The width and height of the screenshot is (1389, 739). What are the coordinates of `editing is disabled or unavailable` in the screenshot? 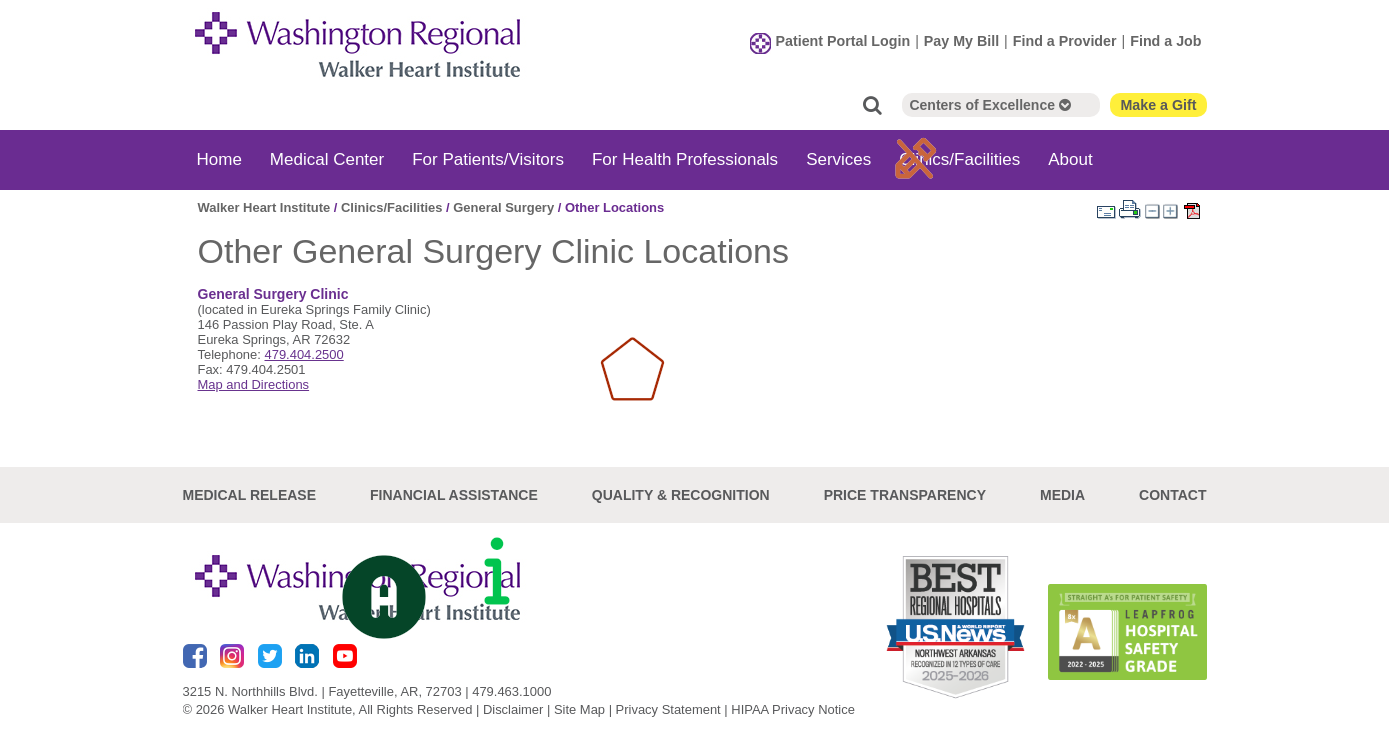 It's located at (915, 159).